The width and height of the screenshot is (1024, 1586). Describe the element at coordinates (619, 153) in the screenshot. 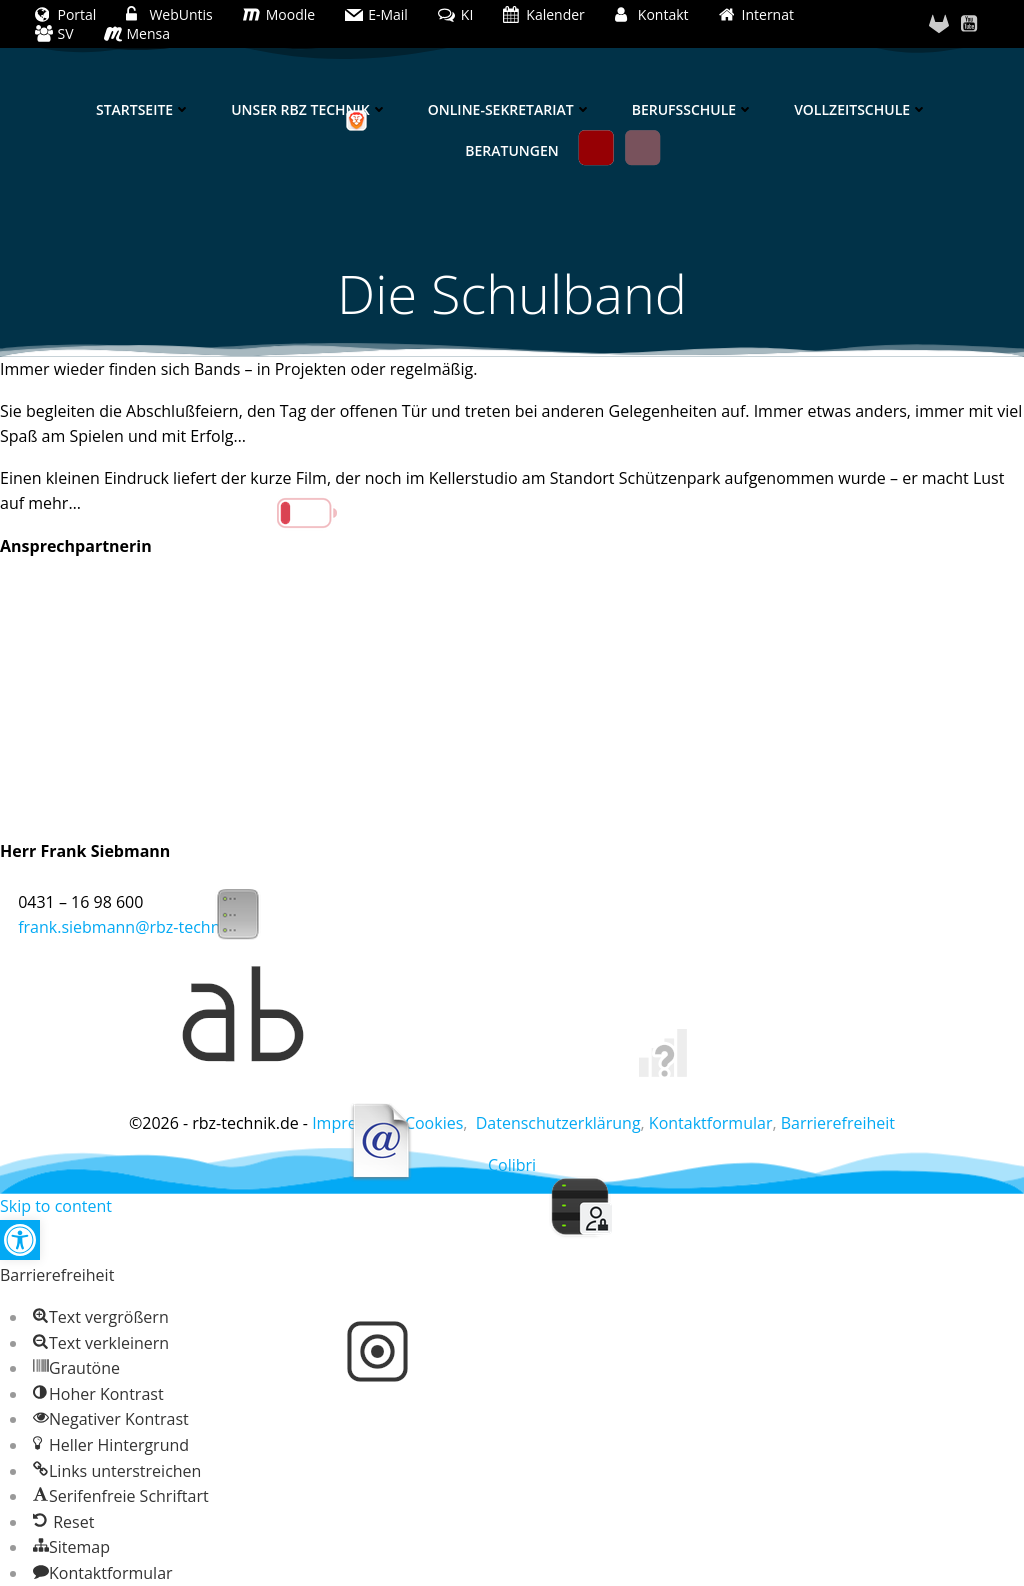

I see `view task list or to-do items` at that location.